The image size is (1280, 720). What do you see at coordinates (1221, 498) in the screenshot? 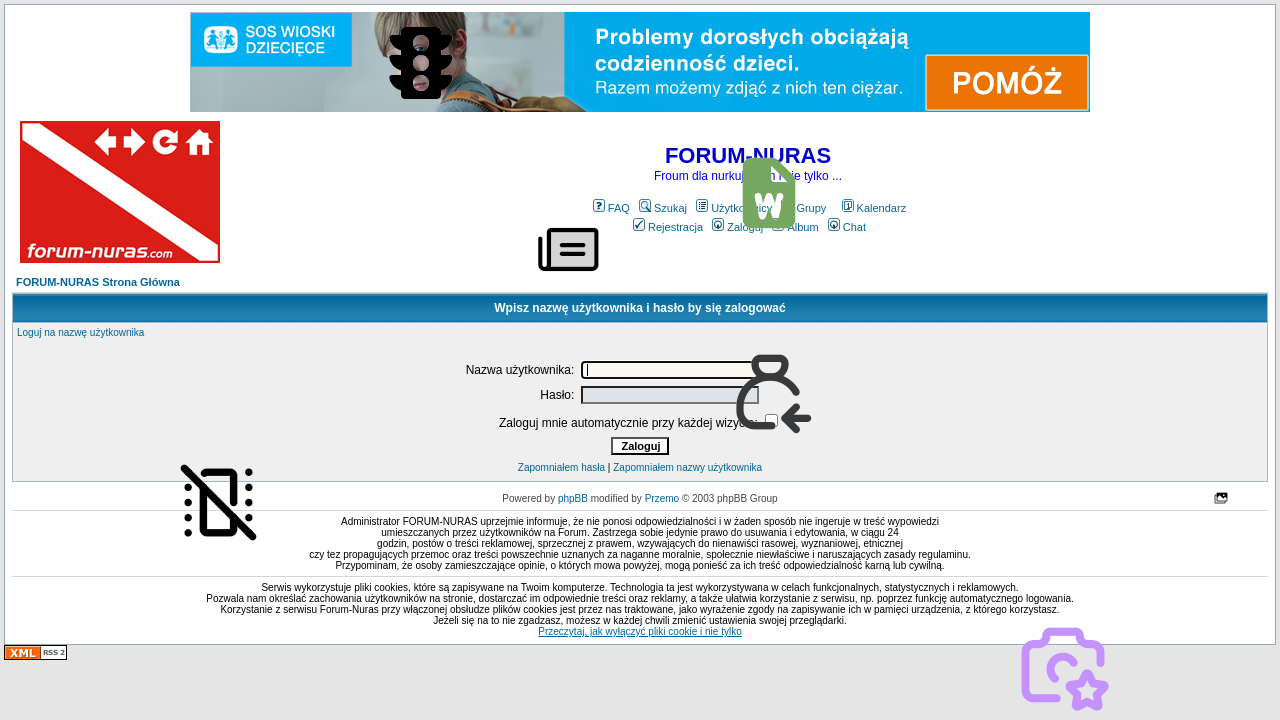
I see `view photo gallery or image library` at bounding box center [1221, 498].